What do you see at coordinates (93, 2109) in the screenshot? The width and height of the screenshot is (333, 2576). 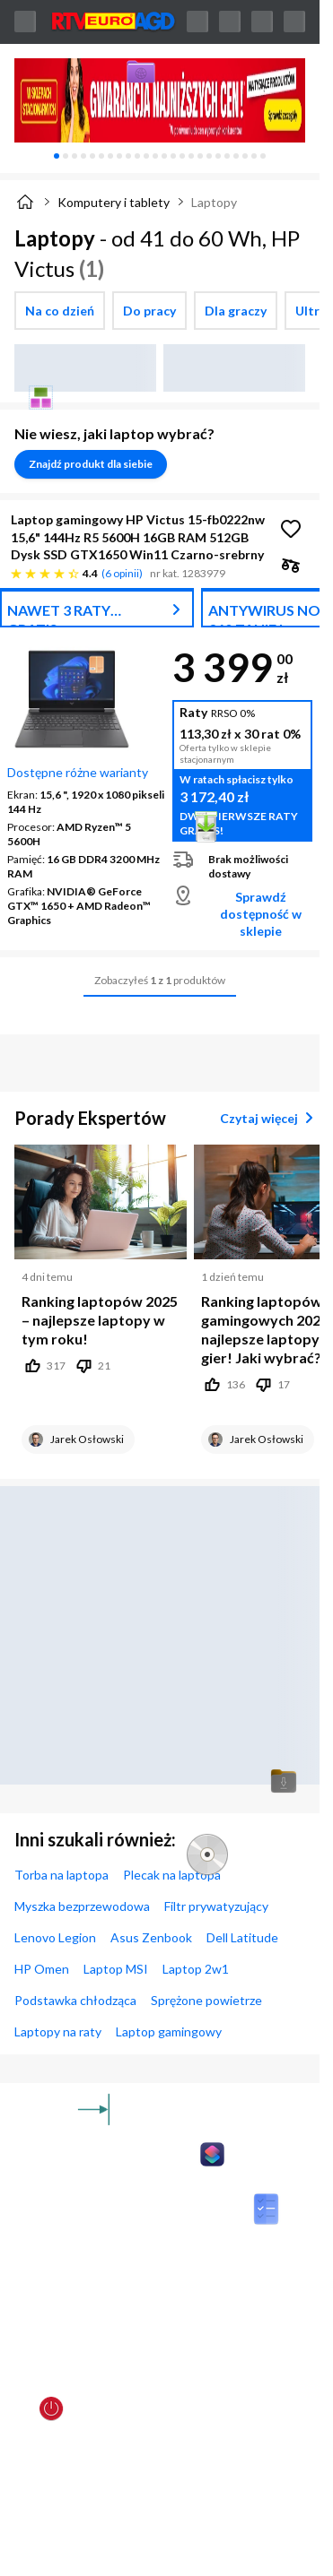 I see `go to the last item or page` at bounding box center [93, 2109].